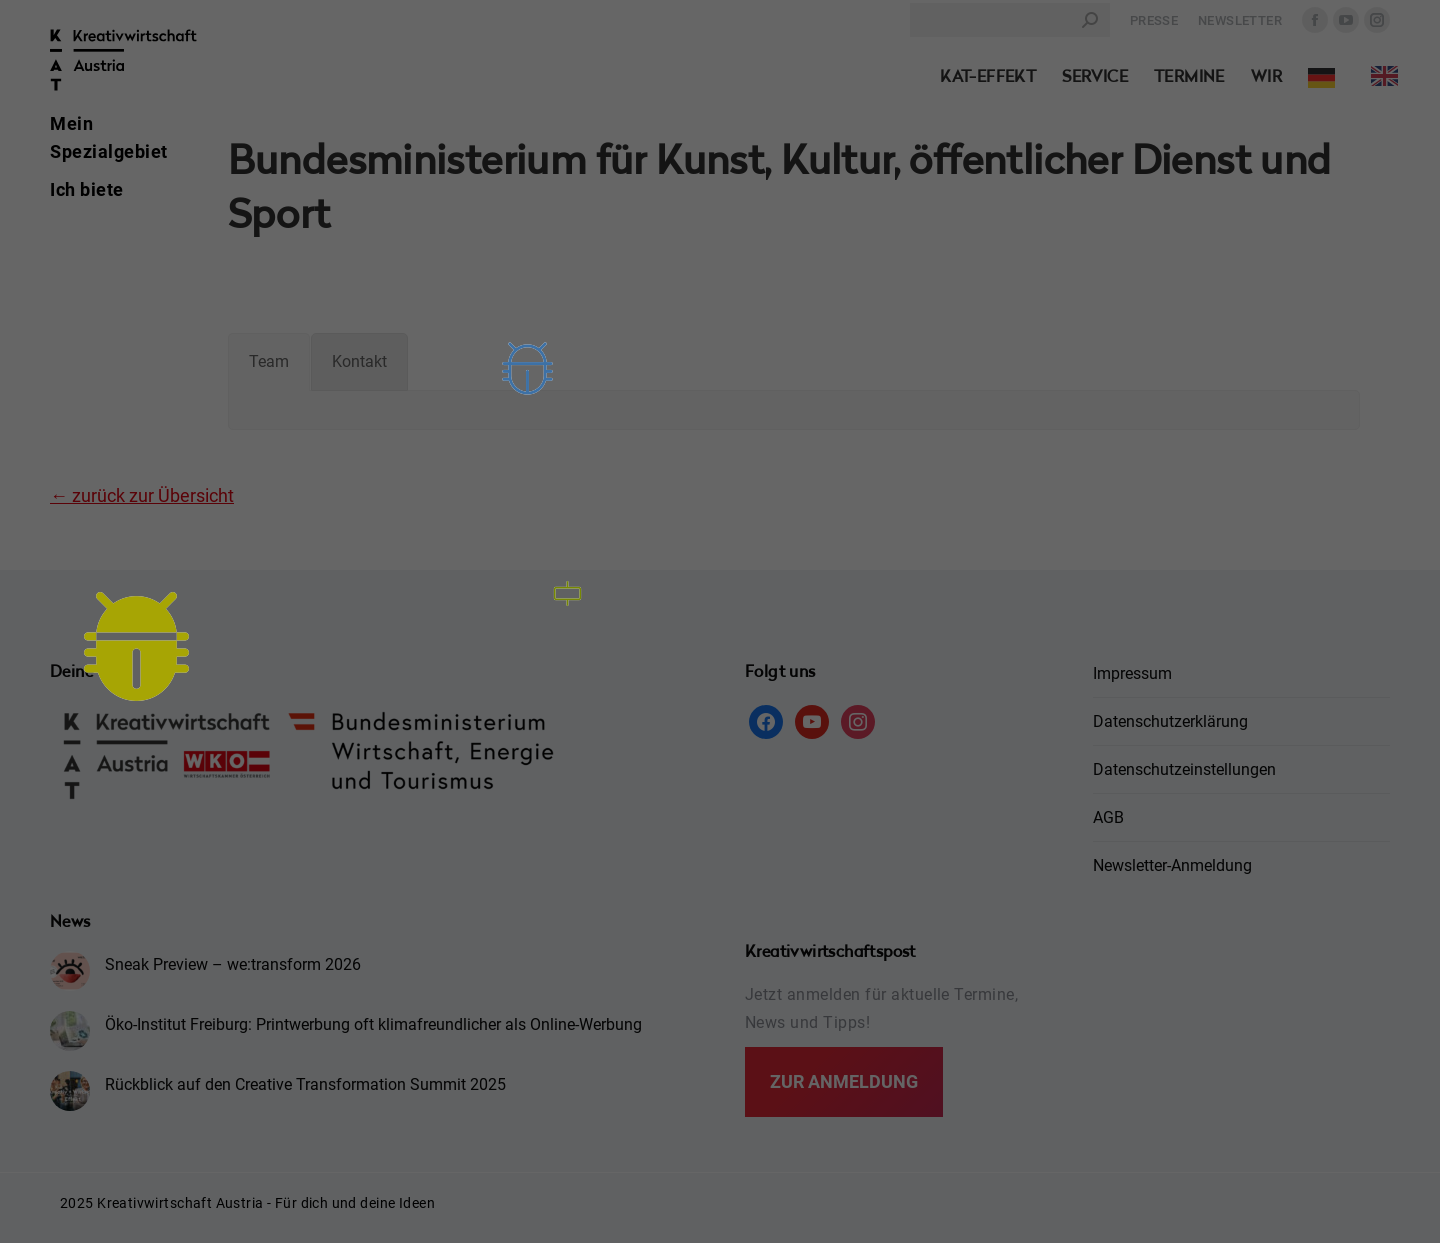 This screenshot has height=1243, width=1440. Describe the element at coordinates (567, 593) in the screenshot. I see `align object to horizontal center` at that location.